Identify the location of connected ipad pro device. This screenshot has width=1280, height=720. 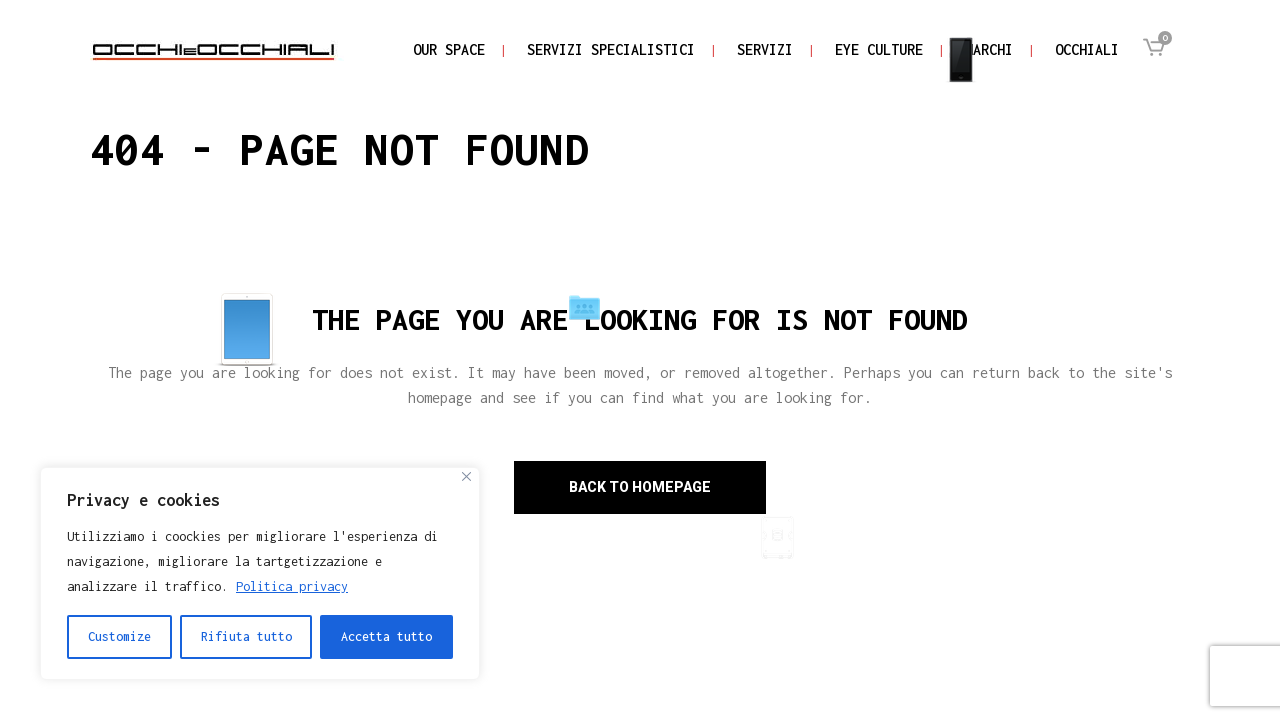
(247, 329).